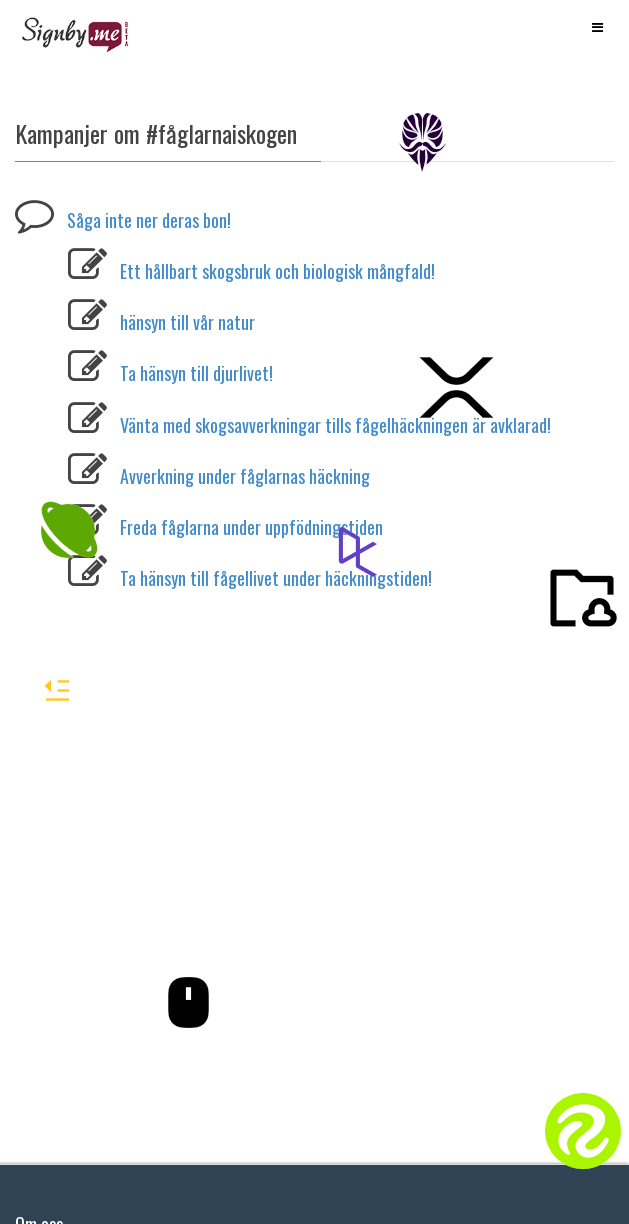  I want to click on open magisk root management app, so click(422, 142).